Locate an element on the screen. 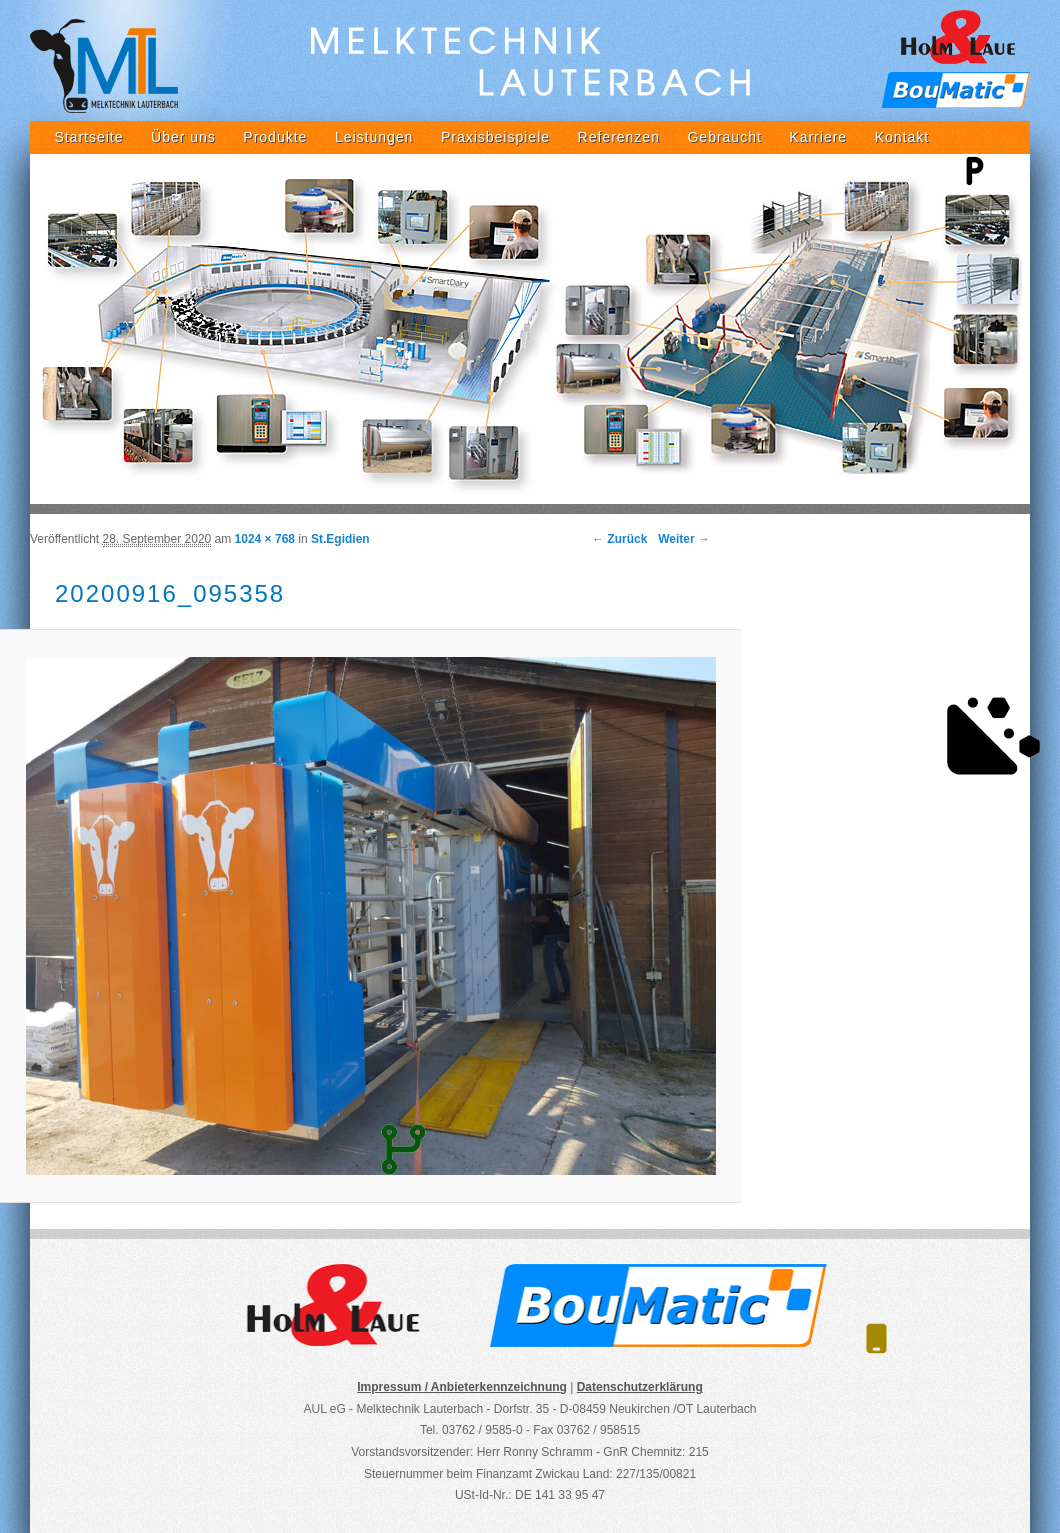 The width and height of the screenshot is (1060, 1533). view repository branches is located at coordinates (403, 1149).